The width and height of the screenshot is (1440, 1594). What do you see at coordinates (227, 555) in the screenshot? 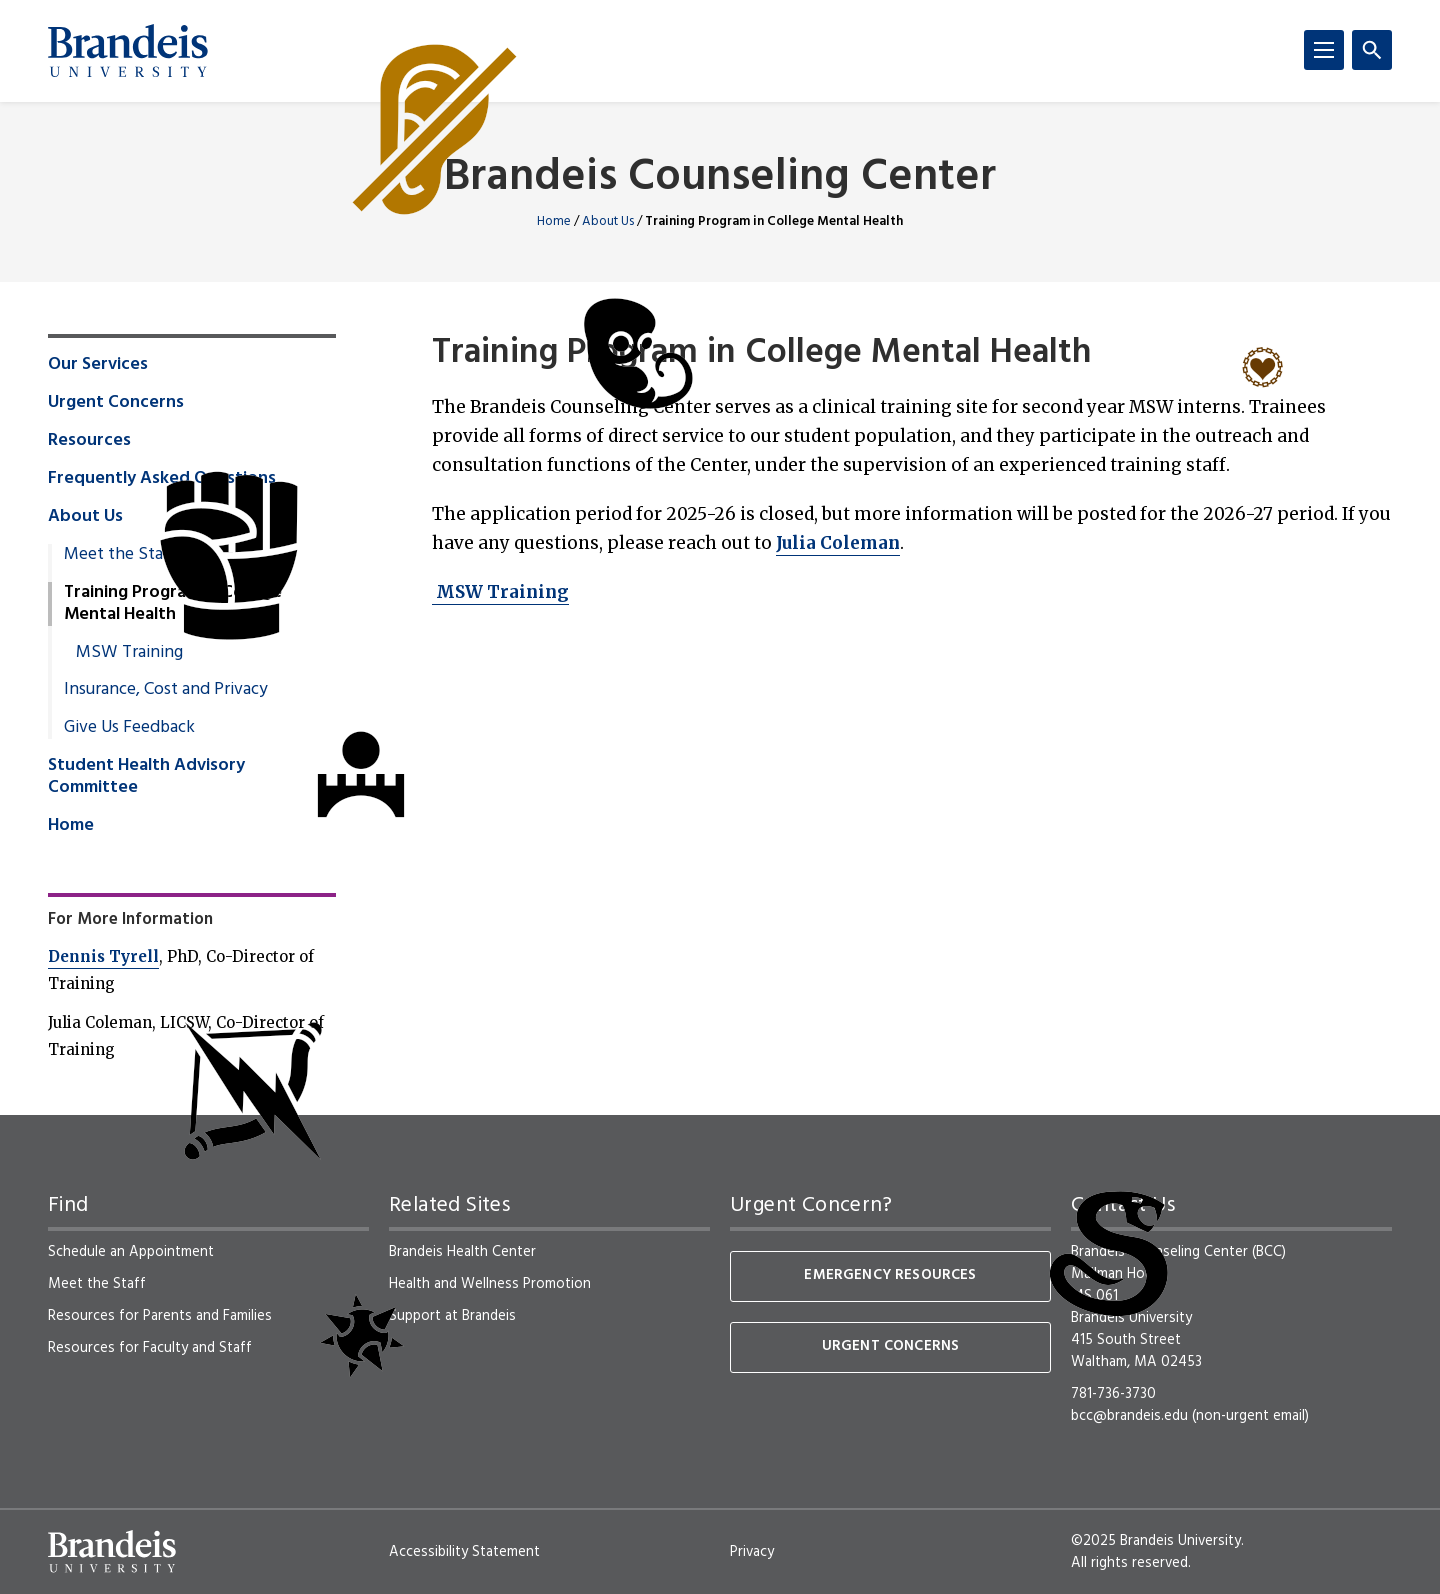
I see `indicates strength or power attribute in a game` at bounding box center [227, 555].